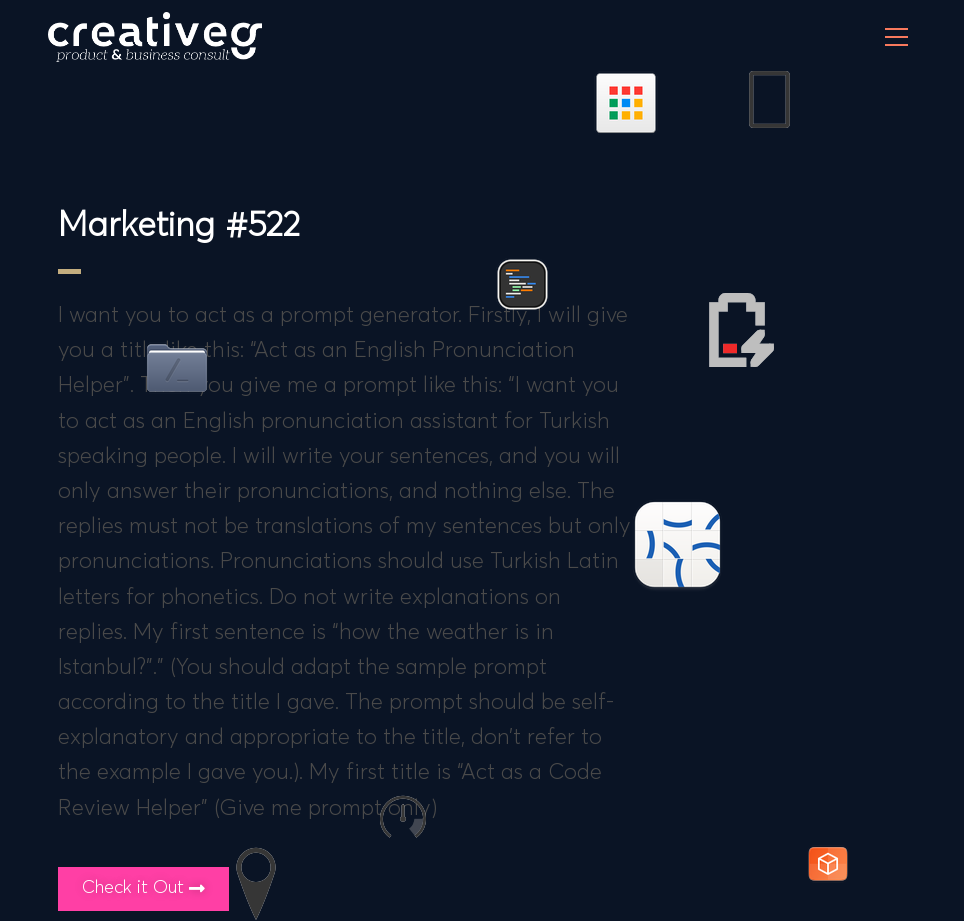  I want to click on indicates low battery while charging, so click(737, 330).